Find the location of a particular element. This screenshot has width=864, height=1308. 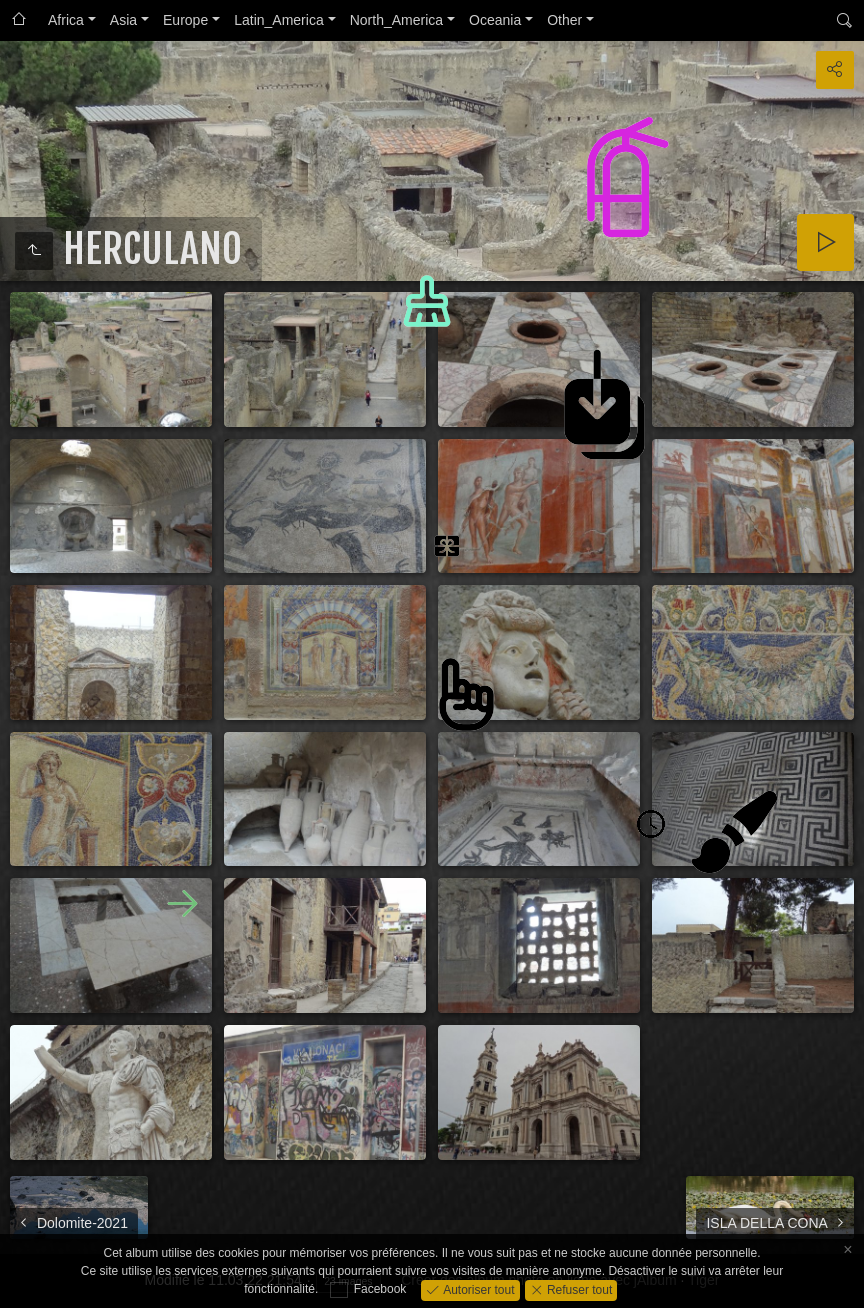

navigate to the next item or page is located at coordinates (182, 903).